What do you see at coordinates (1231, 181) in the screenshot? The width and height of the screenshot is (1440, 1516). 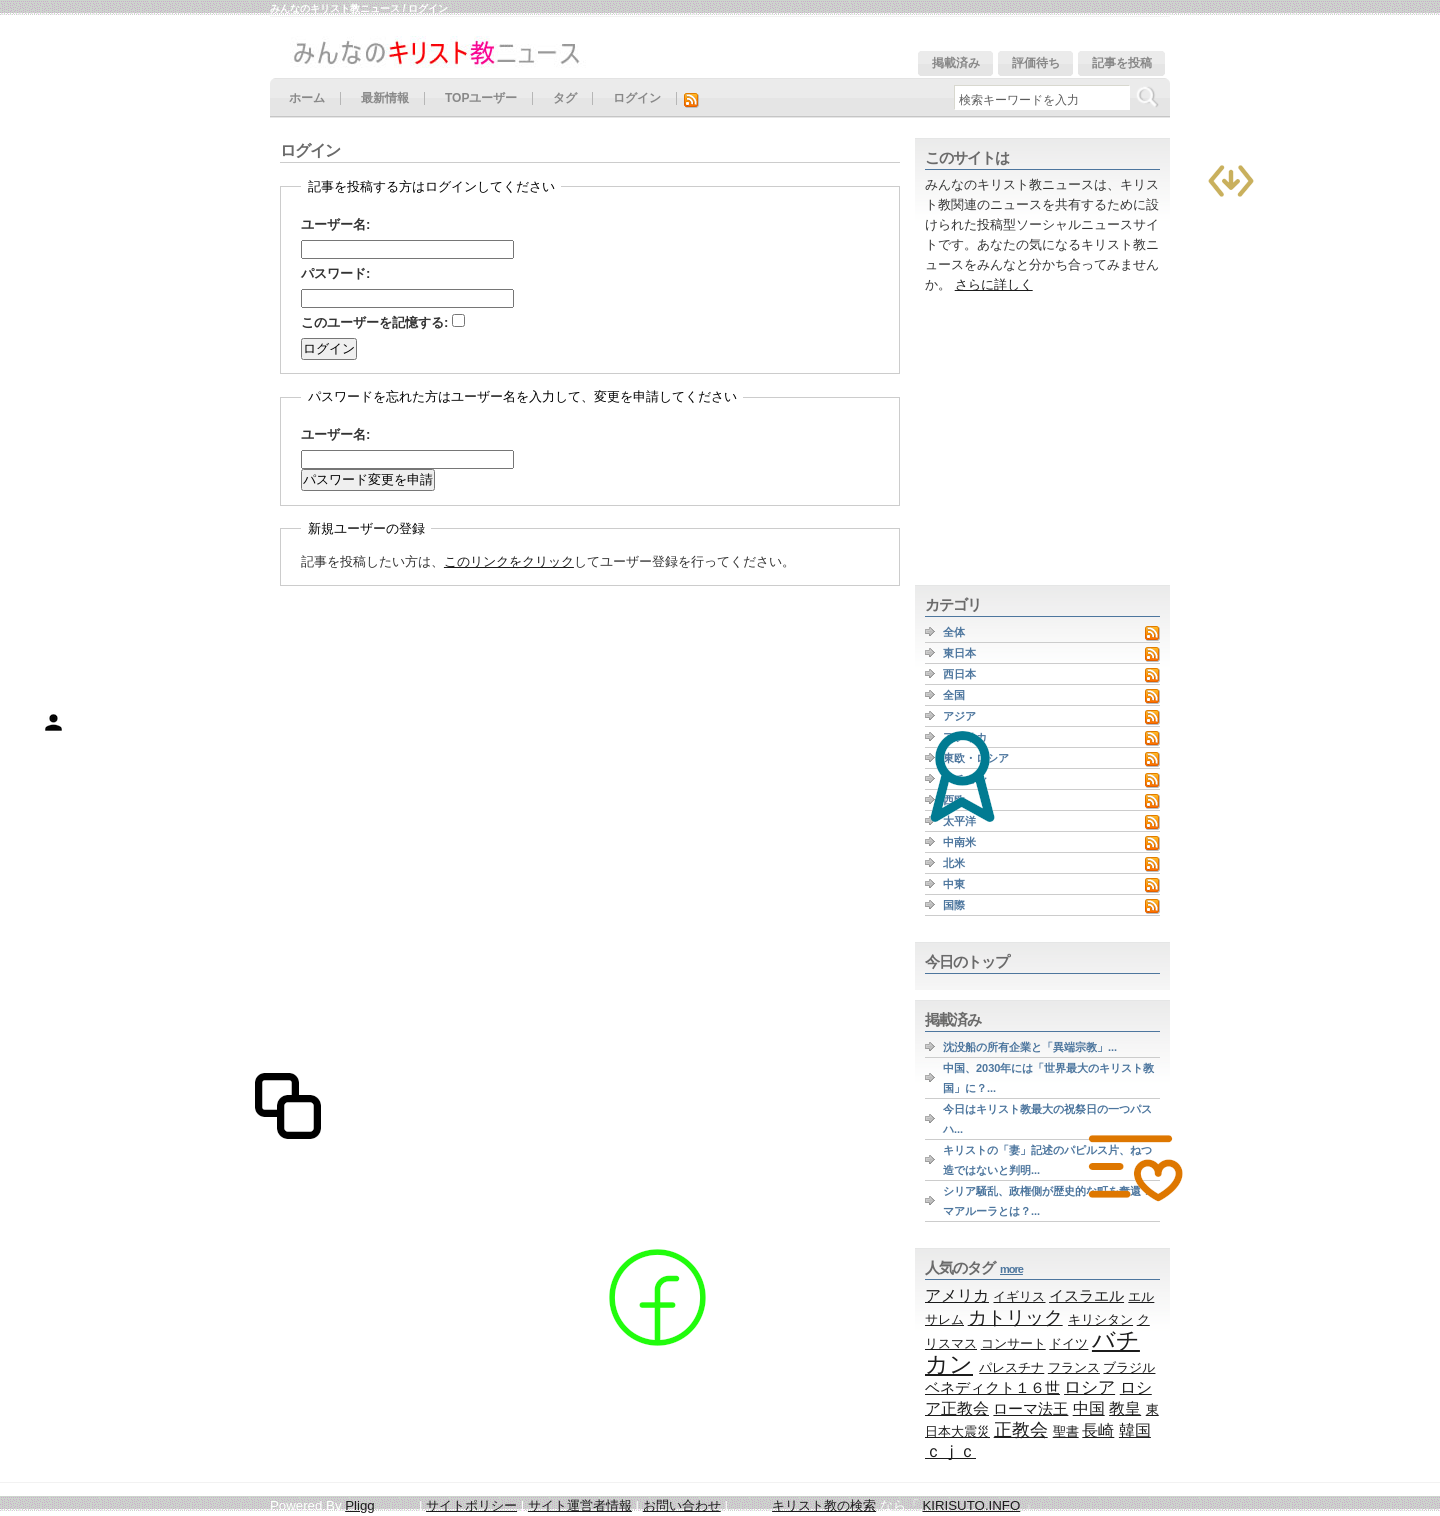 I see `download source code or code files` at bounding box center [1231, 181].